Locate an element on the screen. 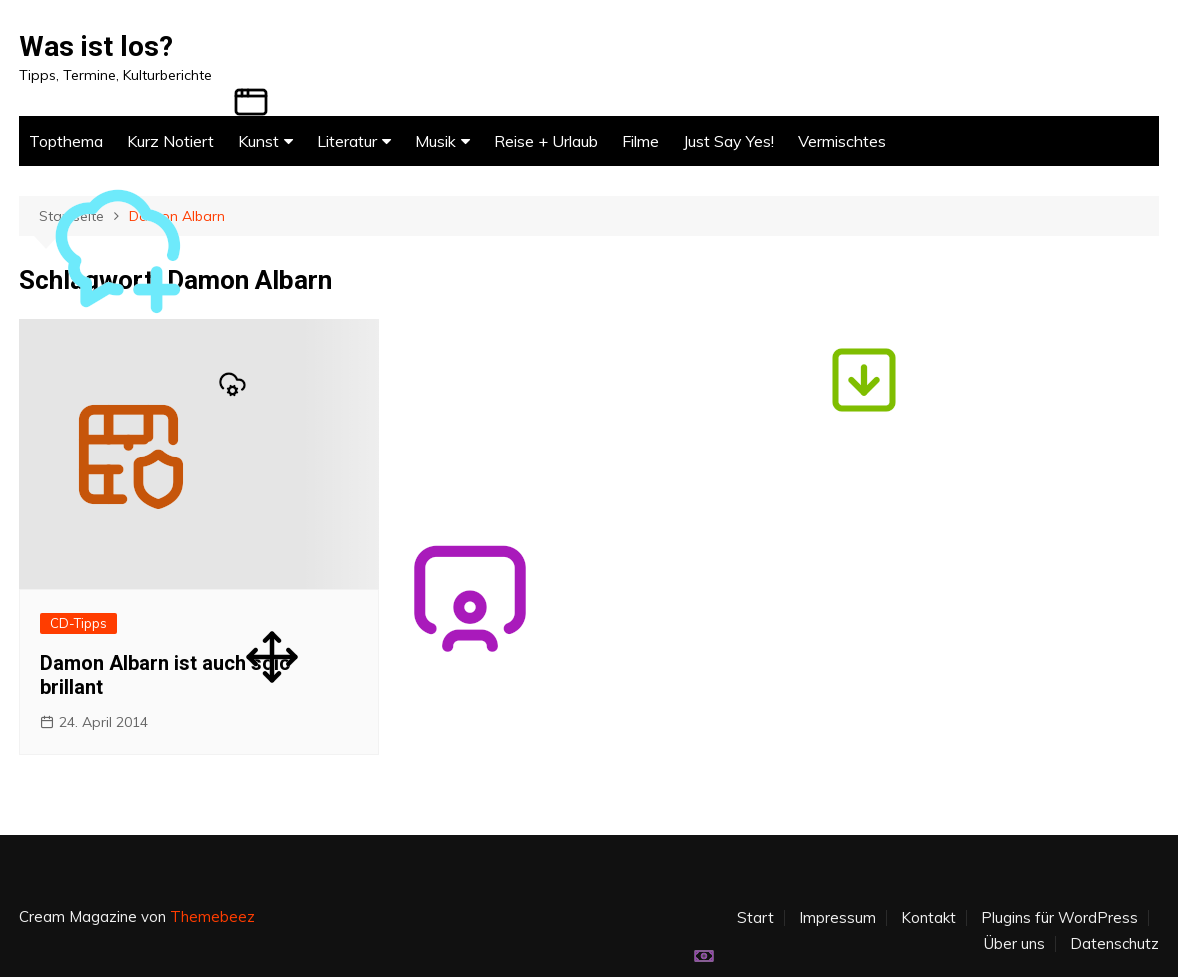 This screenshot has width=1178, height=977. enable firewall protection is located at coordinates (128, 454).